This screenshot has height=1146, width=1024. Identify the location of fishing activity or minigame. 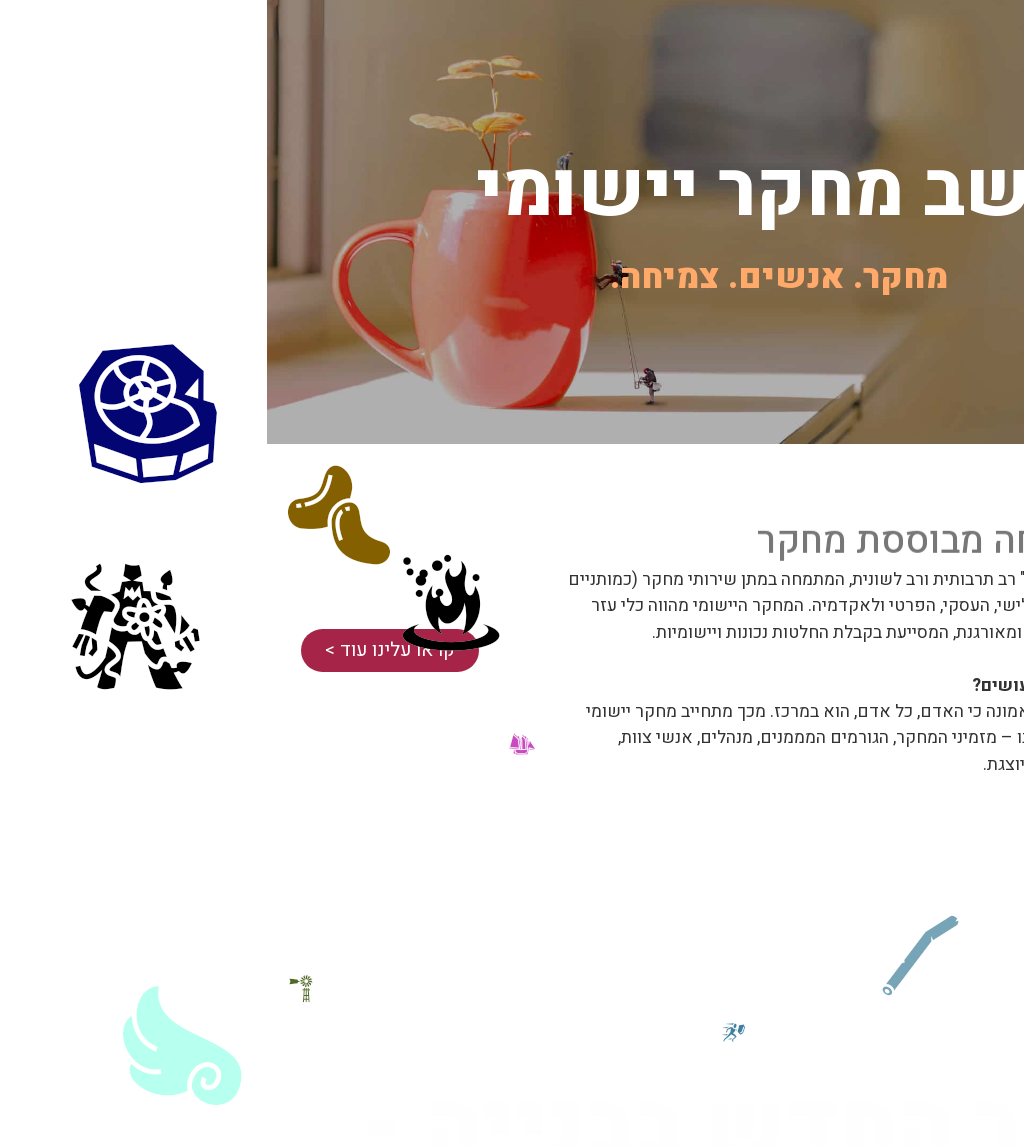
(522, 744).